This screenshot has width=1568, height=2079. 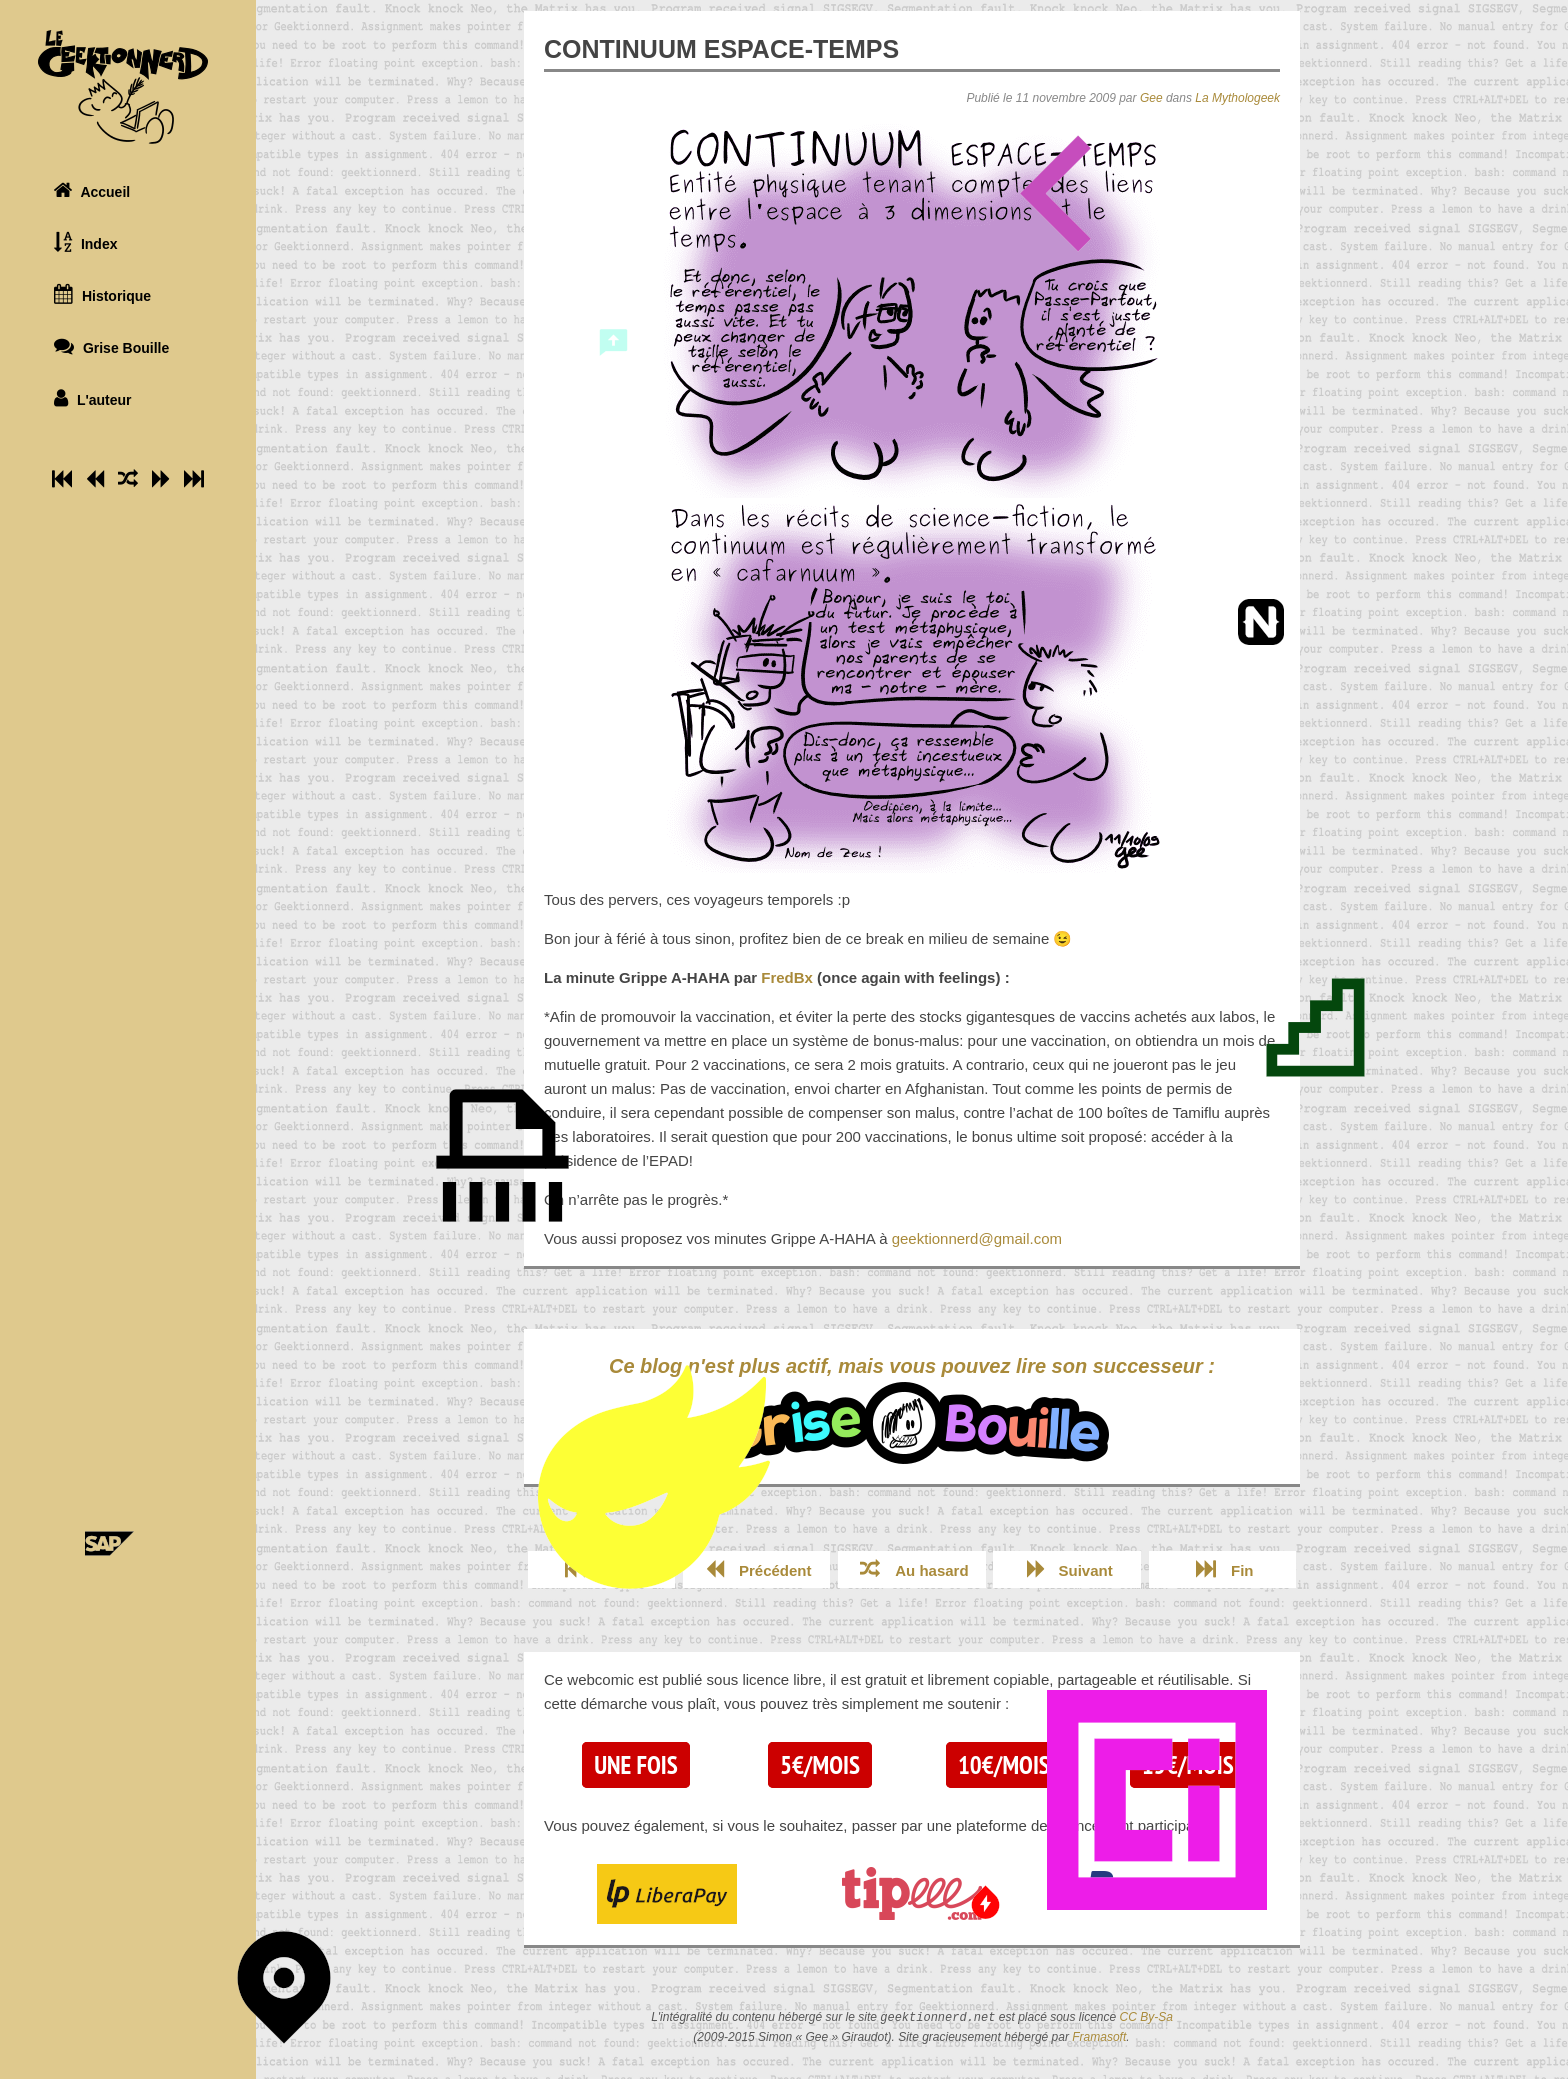 I want to click on upload a file to the conversation, so click(x=613, y=341).